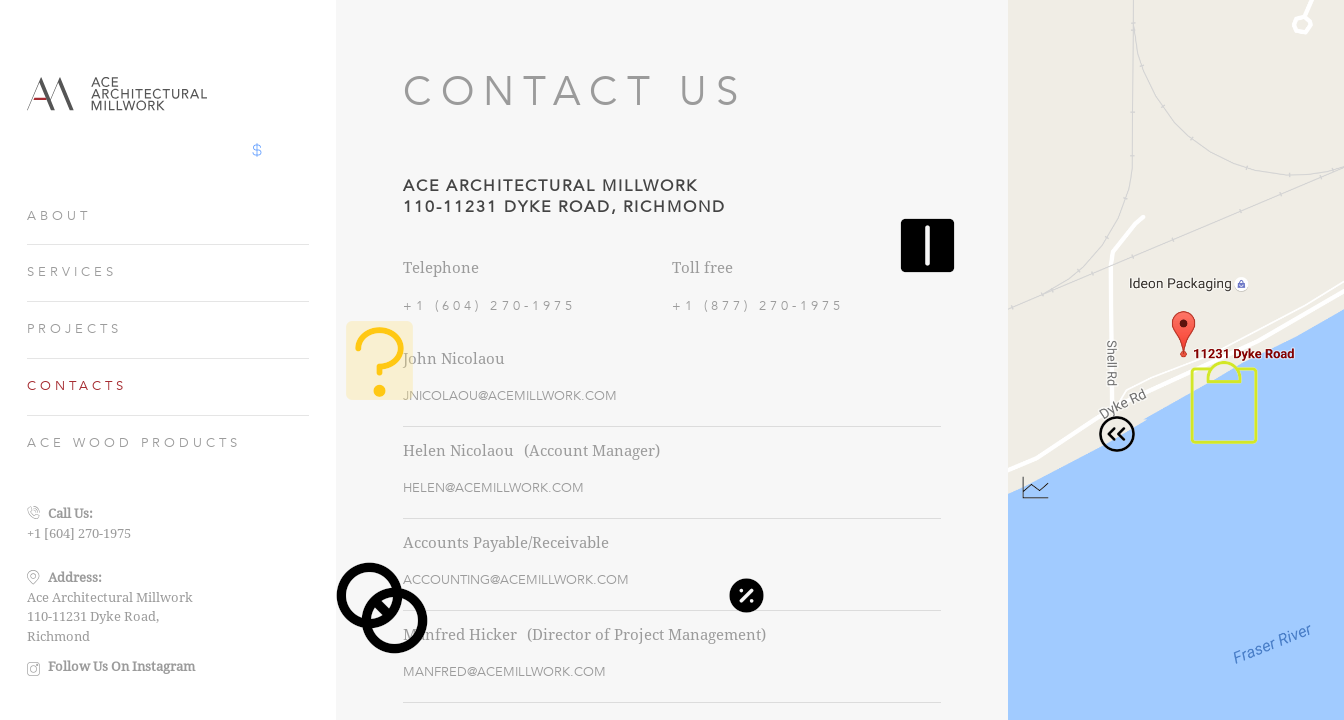  I want to click on view account balance or financial information, so click(257, 150).